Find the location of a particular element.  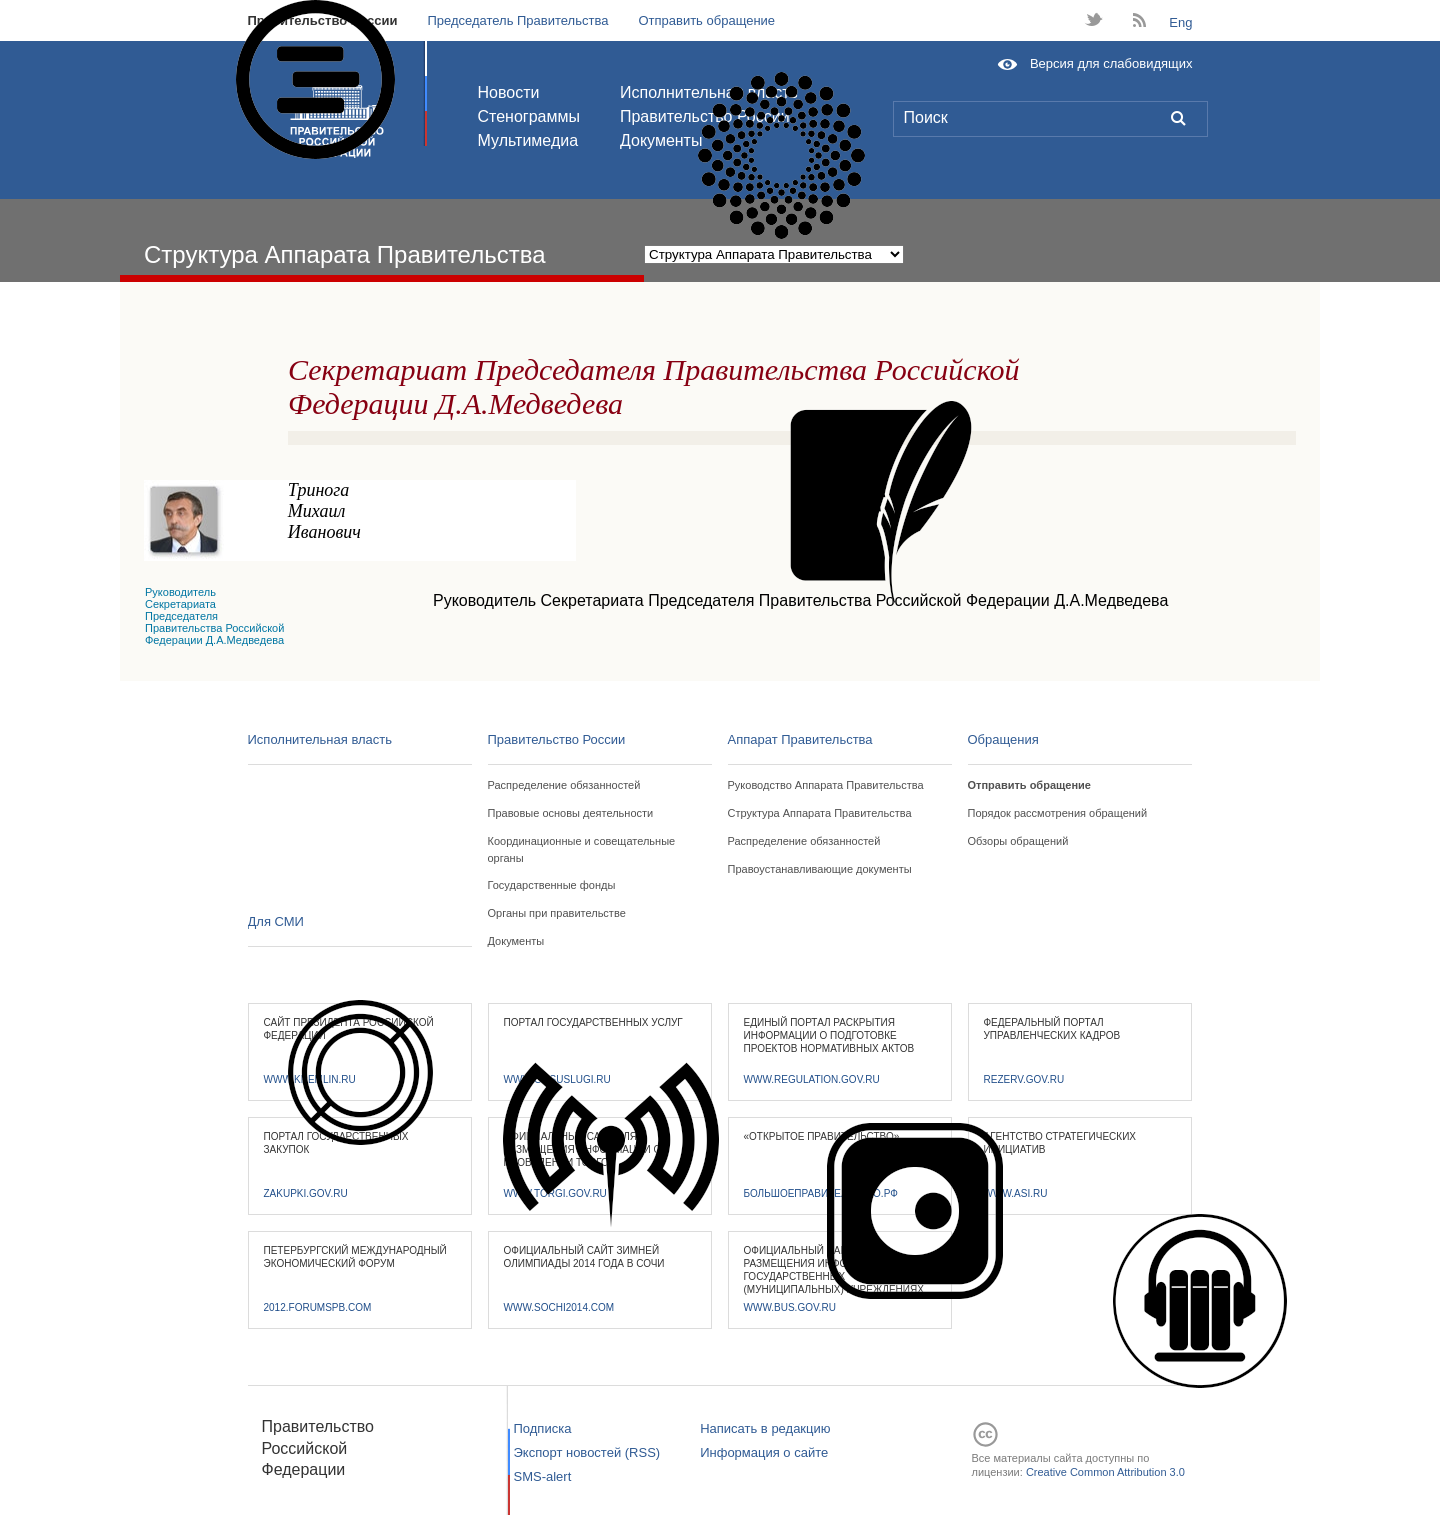

SQLite database technology is located at coordinates (881, 502).